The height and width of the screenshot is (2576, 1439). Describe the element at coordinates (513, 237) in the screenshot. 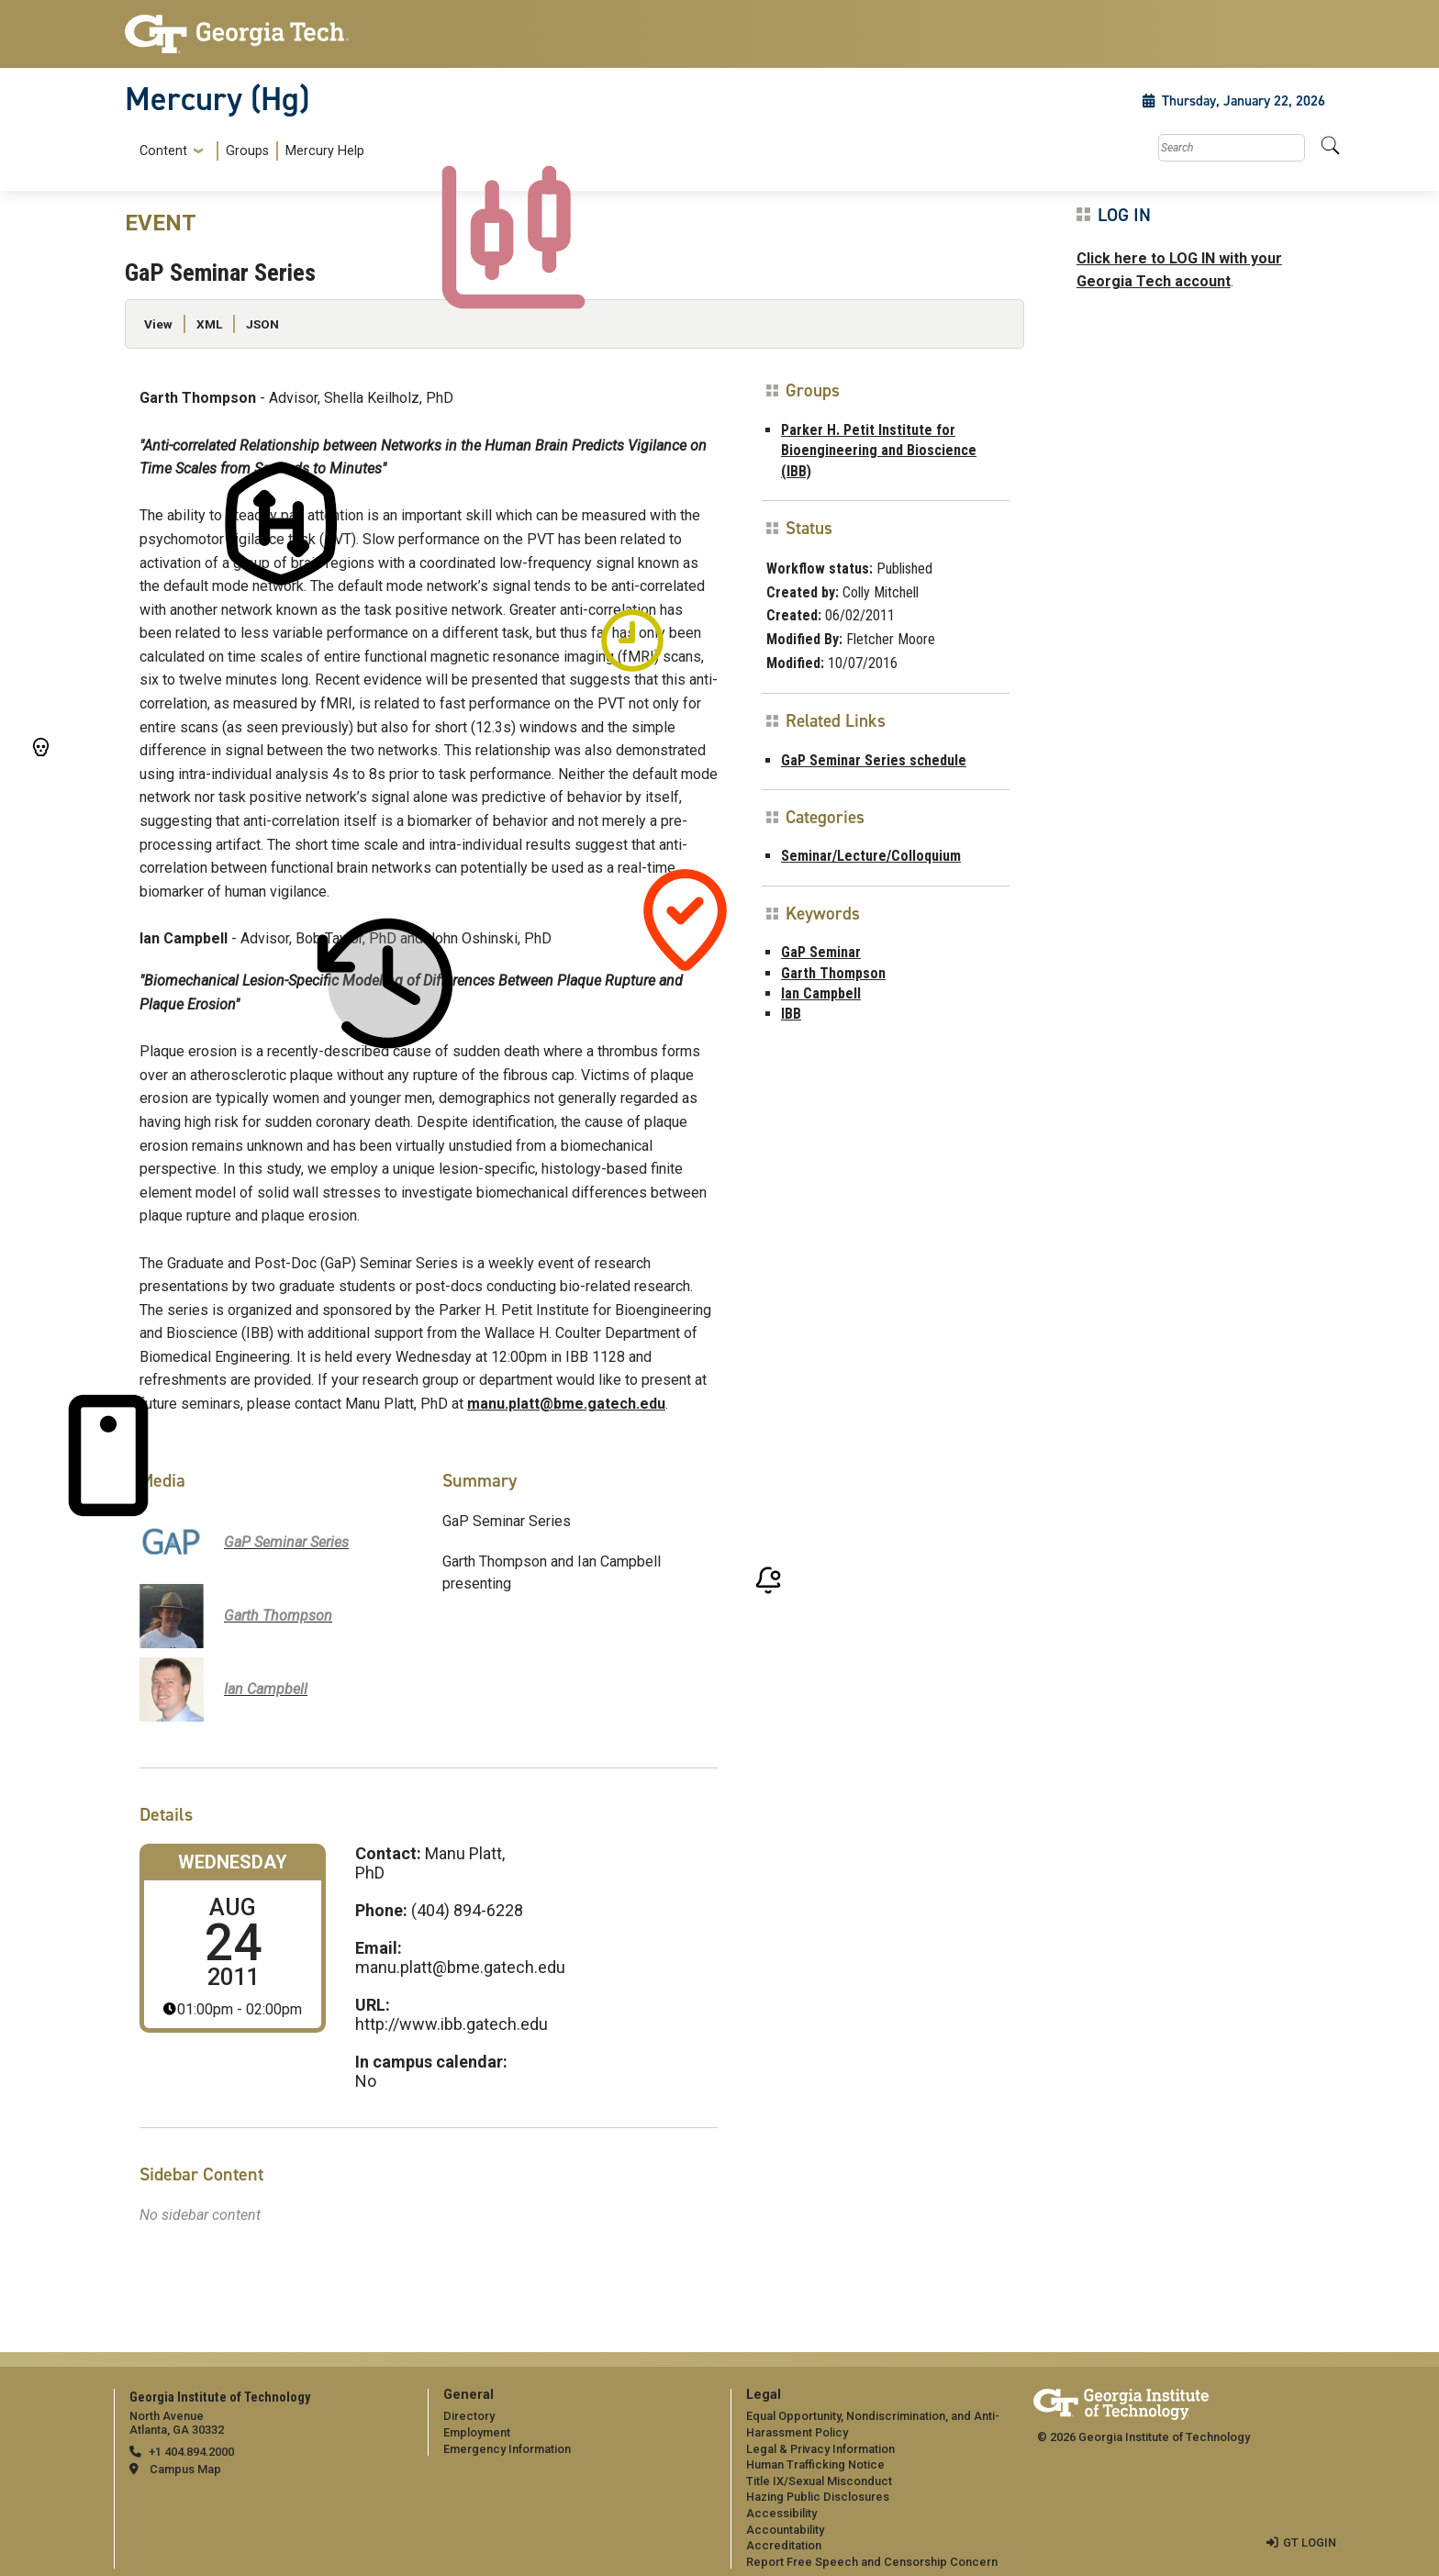

I see `view candlestick chart for stock or crypto trading` at that location.